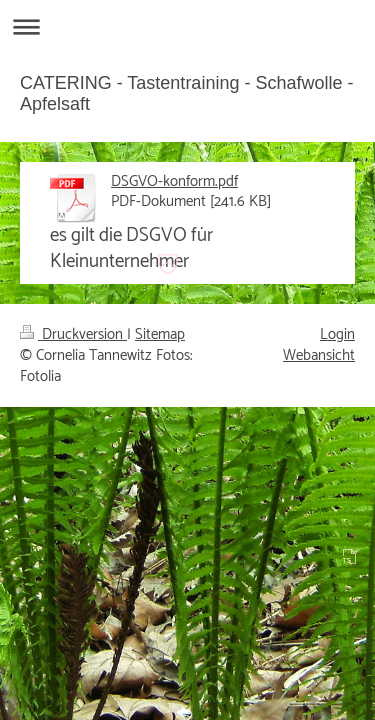 The width and height of the screenshot is (375, 720). I want to click on access security or protection settings, so click(168, 263).